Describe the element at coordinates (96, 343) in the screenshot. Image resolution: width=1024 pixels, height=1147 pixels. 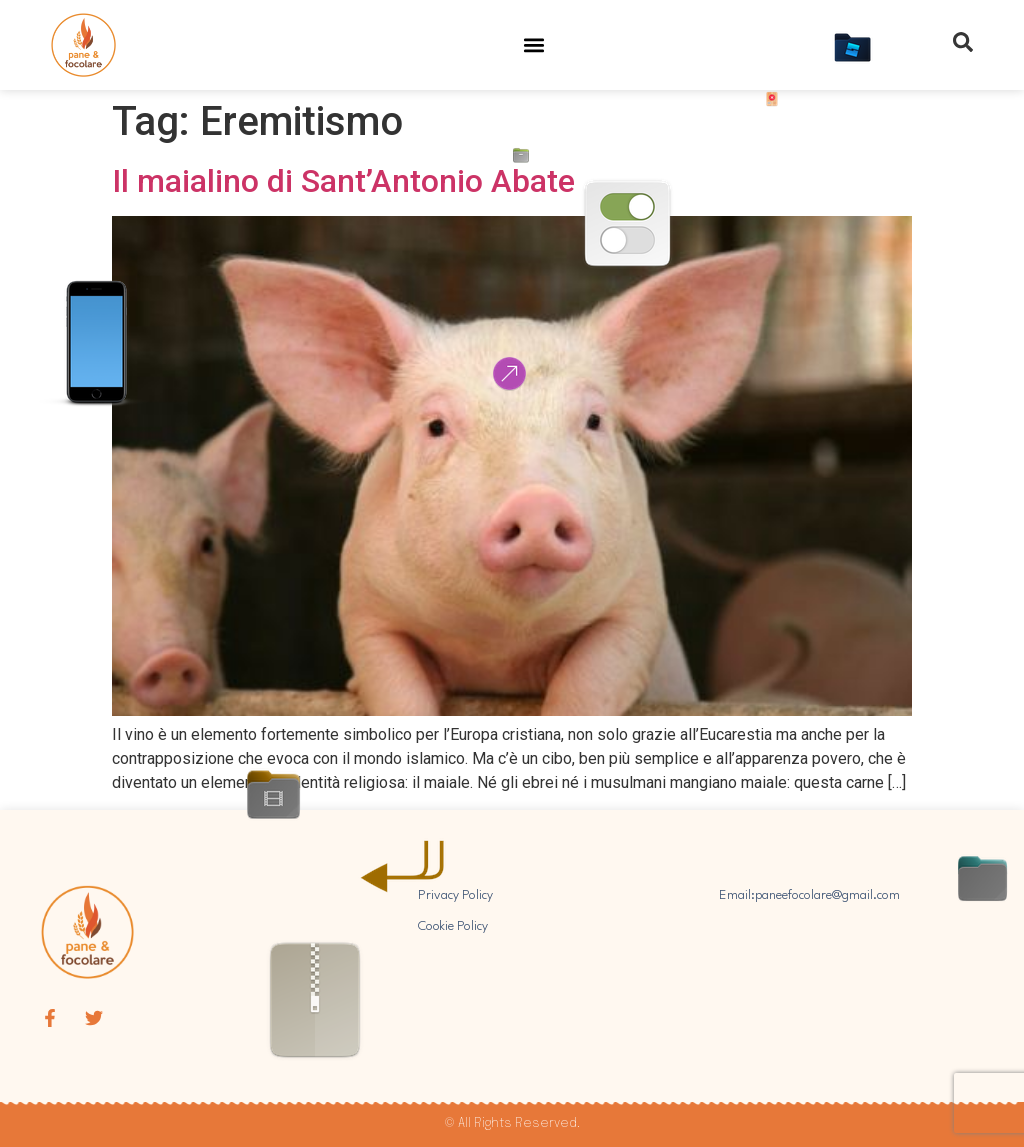
I see `iPhone SE device icon` at that location.